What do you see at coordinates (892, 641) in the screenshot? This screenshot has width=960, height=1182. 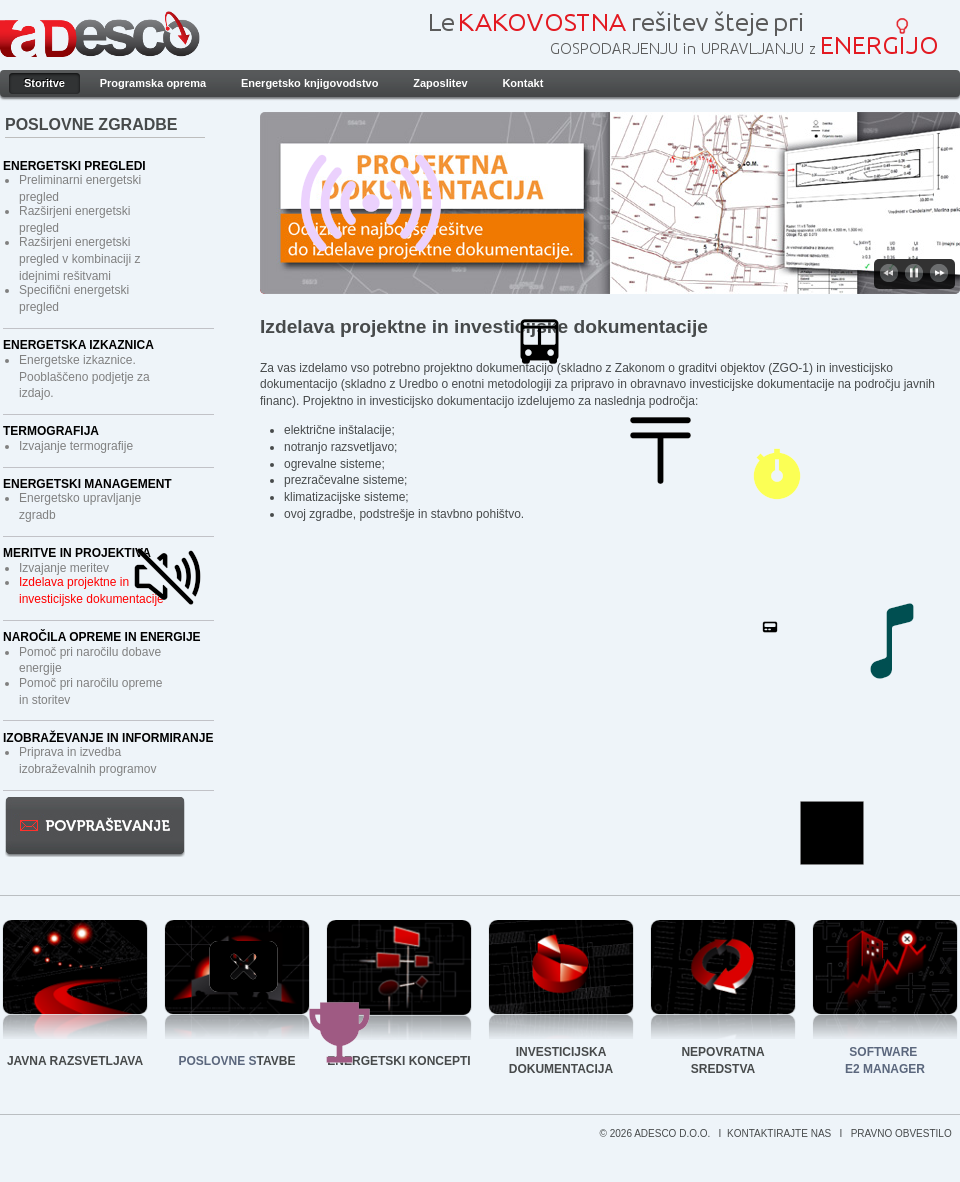 I see `access music library or player` at bounding box center [892, 641].